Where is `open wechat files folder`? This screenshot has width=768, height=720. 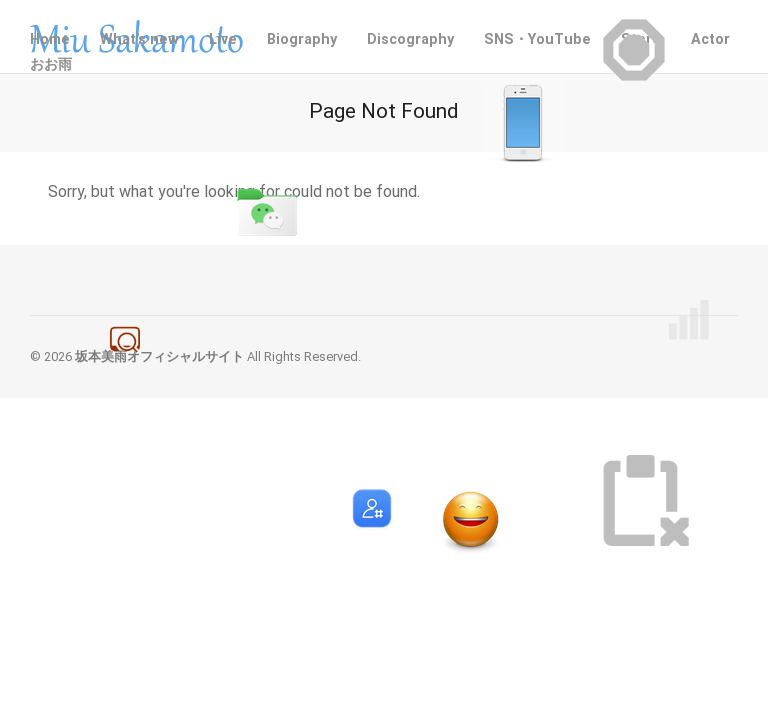
open wechat files folder is located at coordinates (267, 214).